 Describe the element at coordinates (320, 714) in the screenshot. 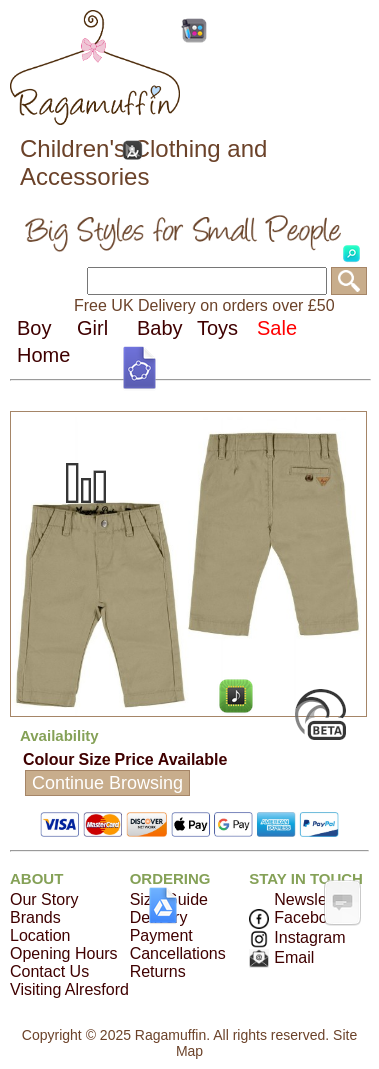

I see `open microsoft edge beta browser` at that location.